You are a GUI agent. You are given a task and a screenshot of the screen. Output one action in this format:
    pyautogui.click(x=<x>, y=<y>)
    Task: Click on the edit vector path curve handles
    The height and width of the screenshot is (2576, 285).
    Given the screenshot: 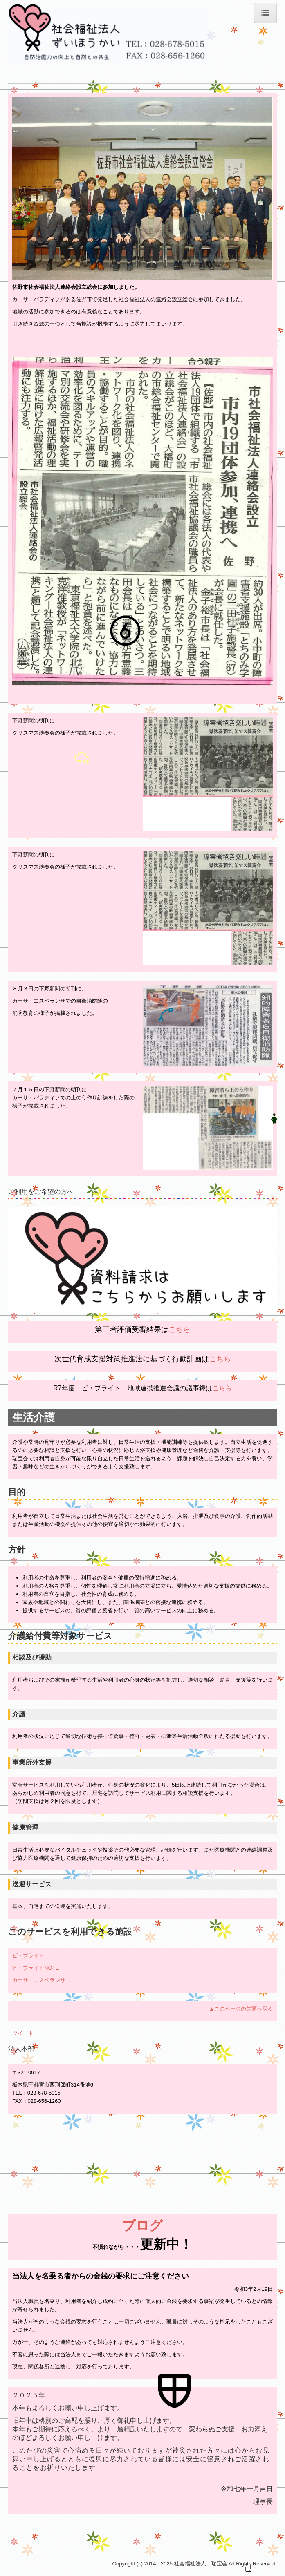 What is the action you would take?
    pyautogui.click(x=166, y=1014)
    